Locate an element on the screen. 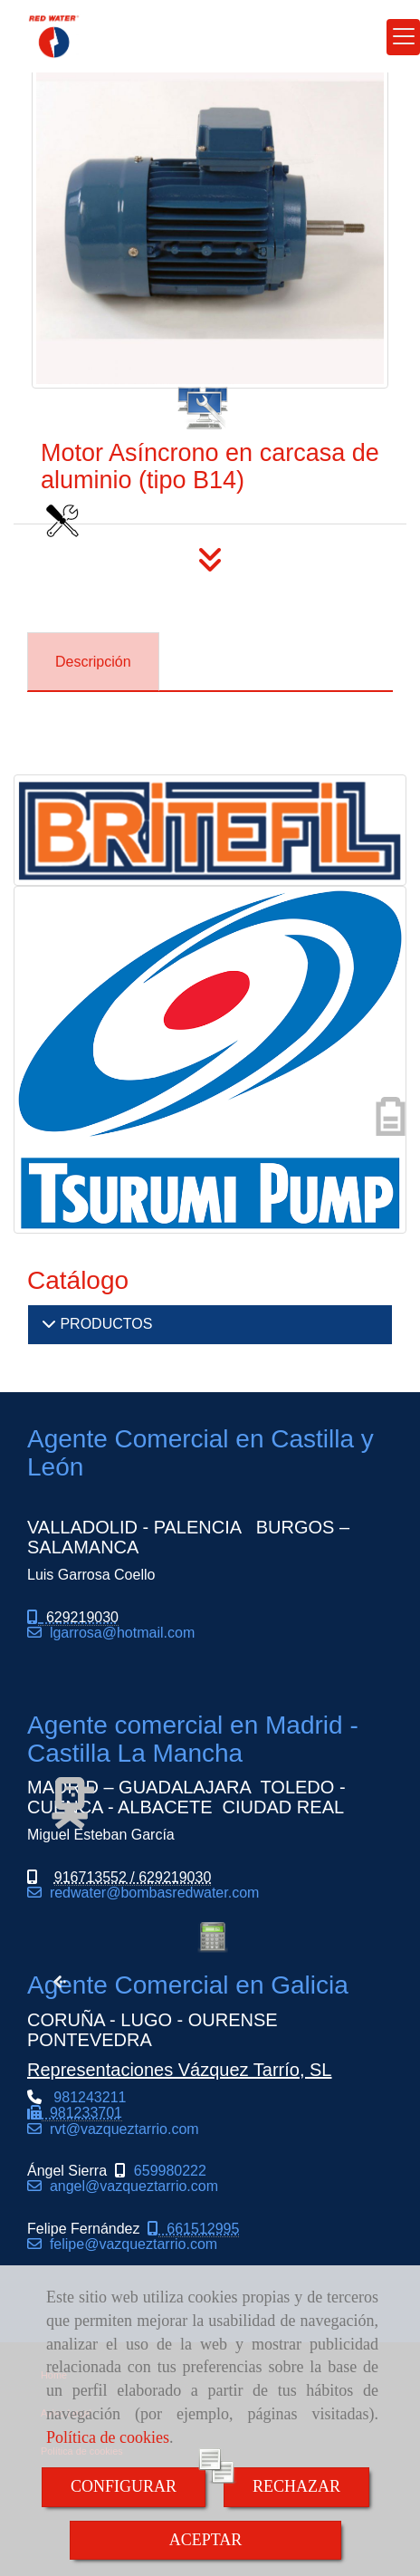  access the utilities folder in the sidebar is located at coordinates (62, 521).